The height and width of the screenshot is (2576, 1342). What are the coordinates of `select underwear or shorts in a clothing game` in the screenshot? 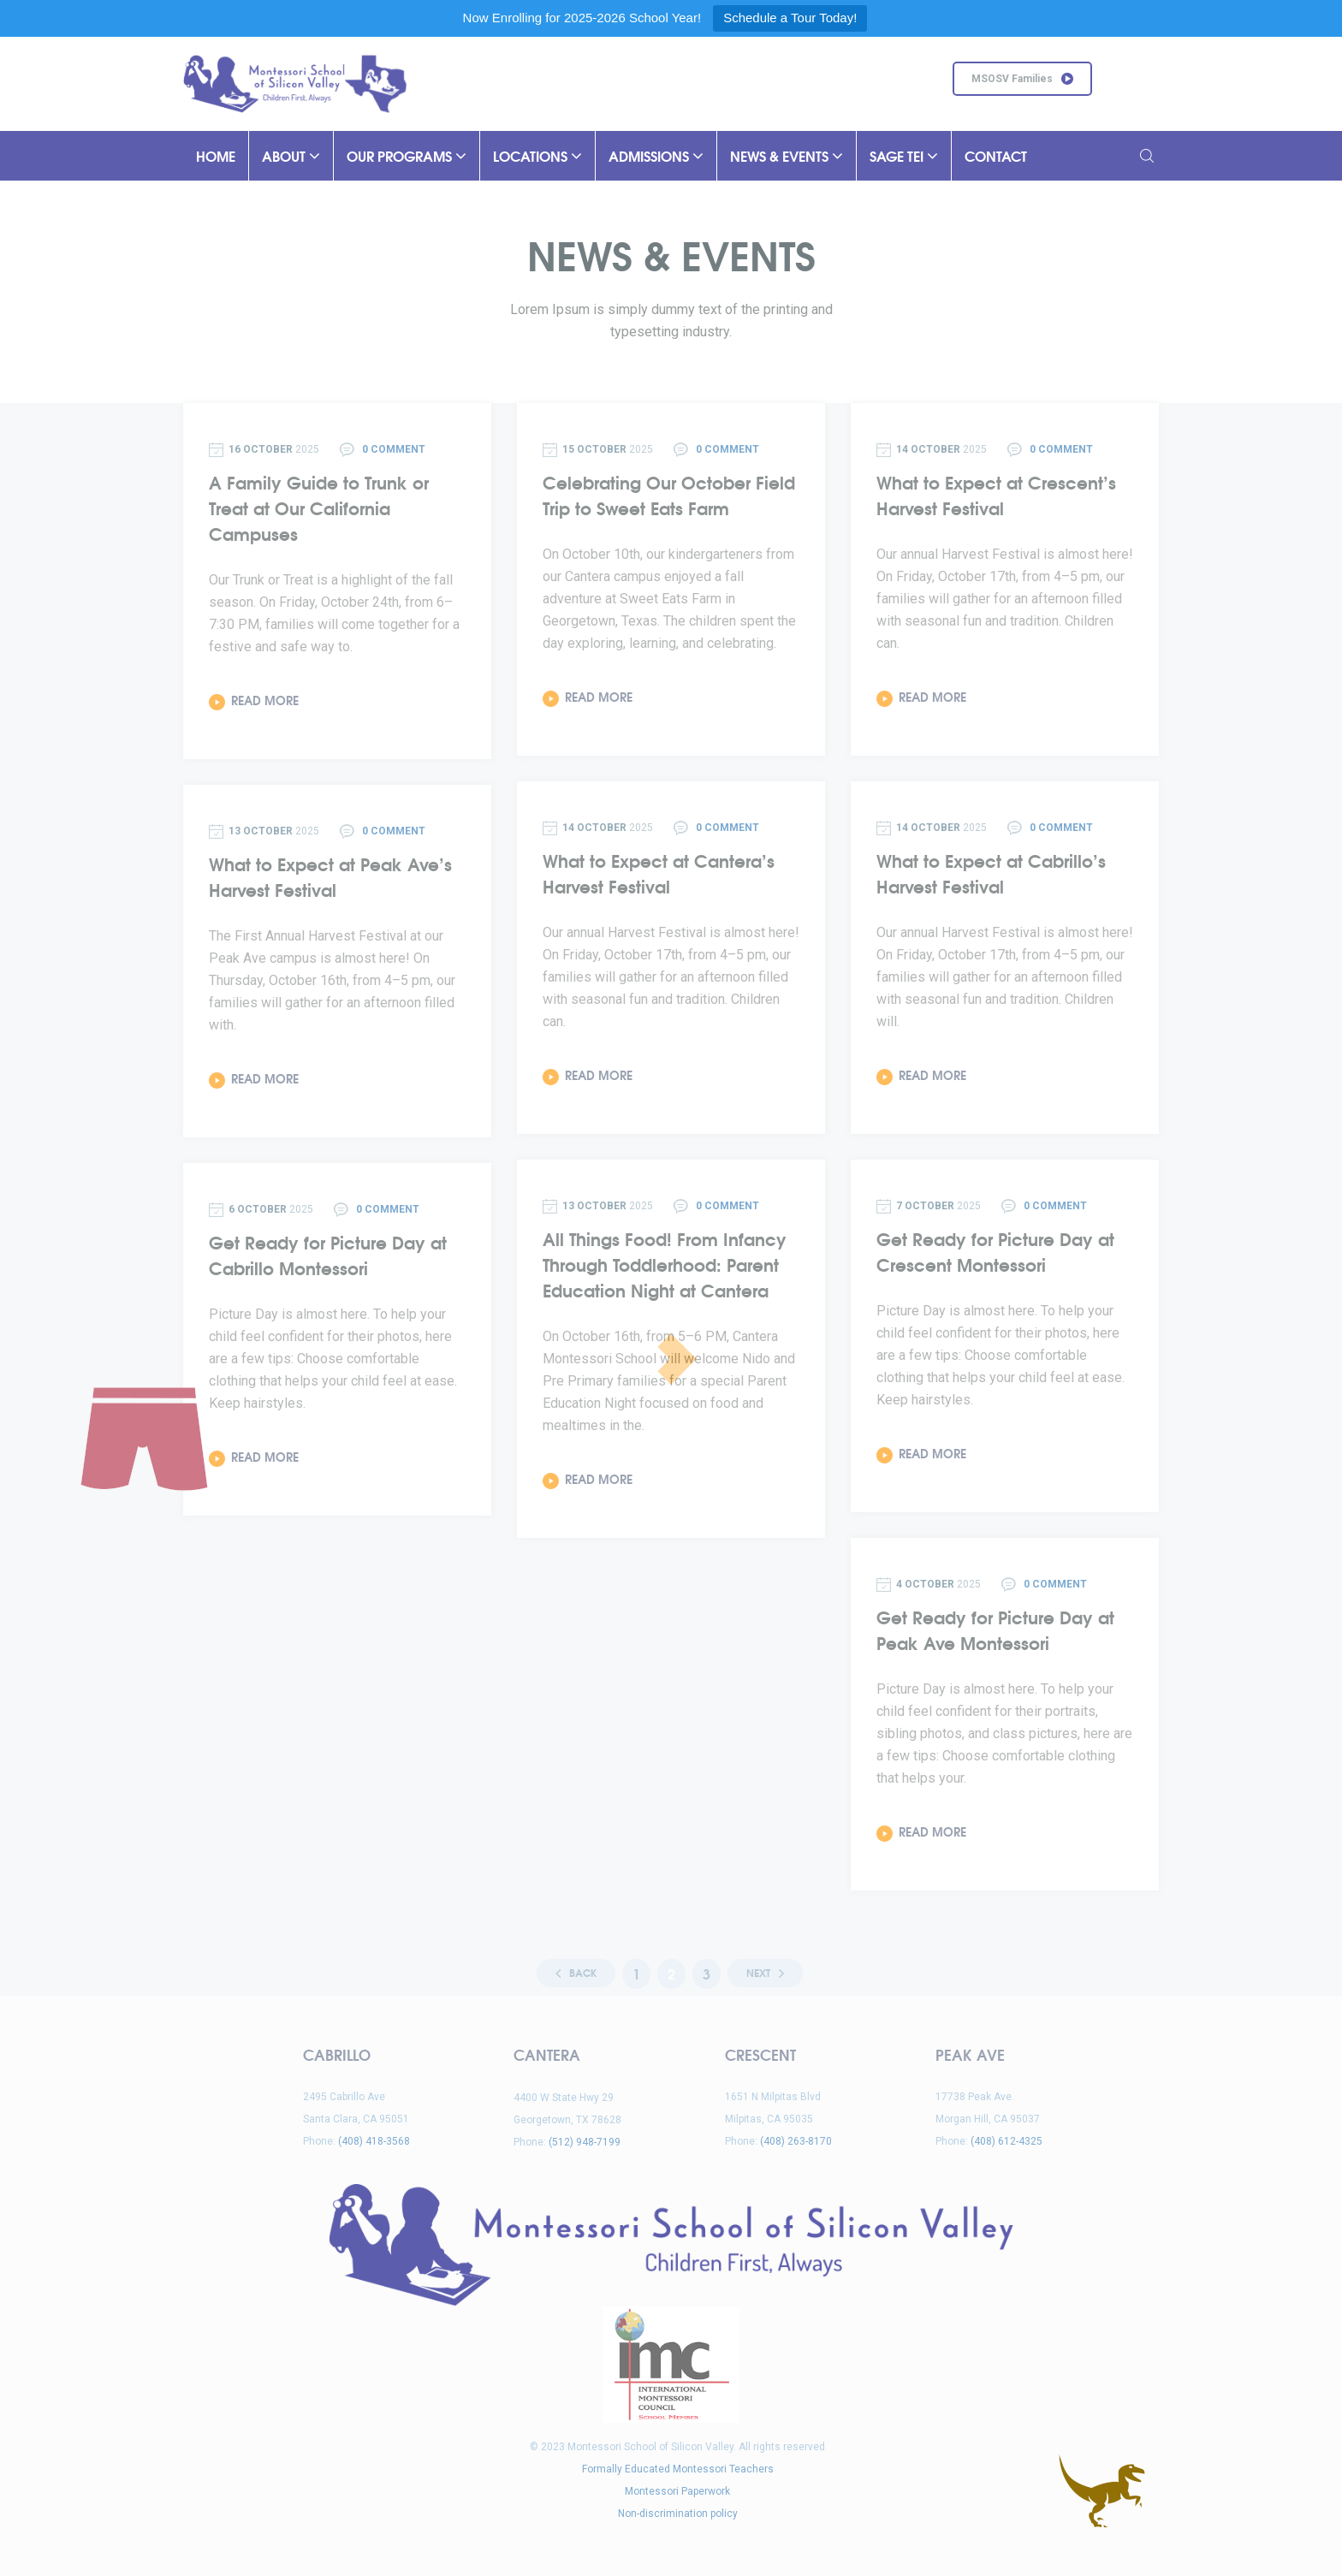 It's located at (144, 1439).